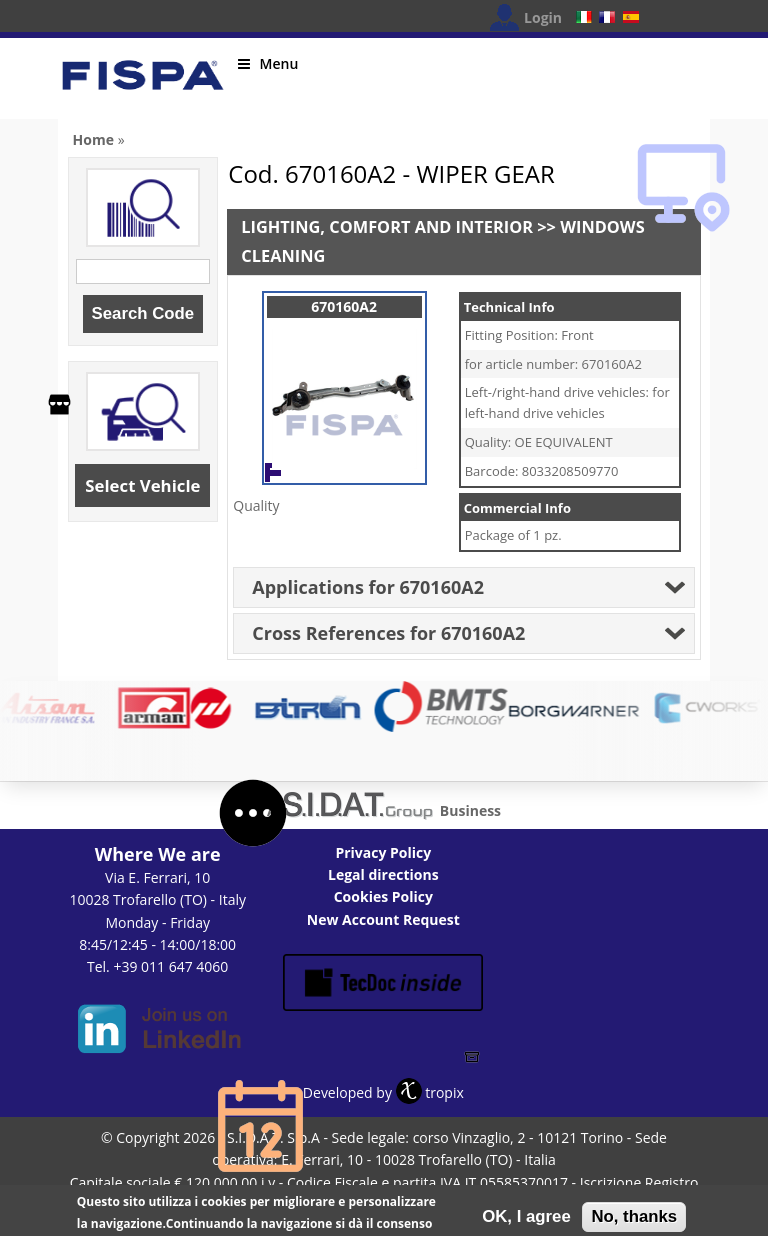 The image size is (768, 1236). Describe the element at coordinates (253, 813) in the screenshot. I see `access more options or actions` at that location.